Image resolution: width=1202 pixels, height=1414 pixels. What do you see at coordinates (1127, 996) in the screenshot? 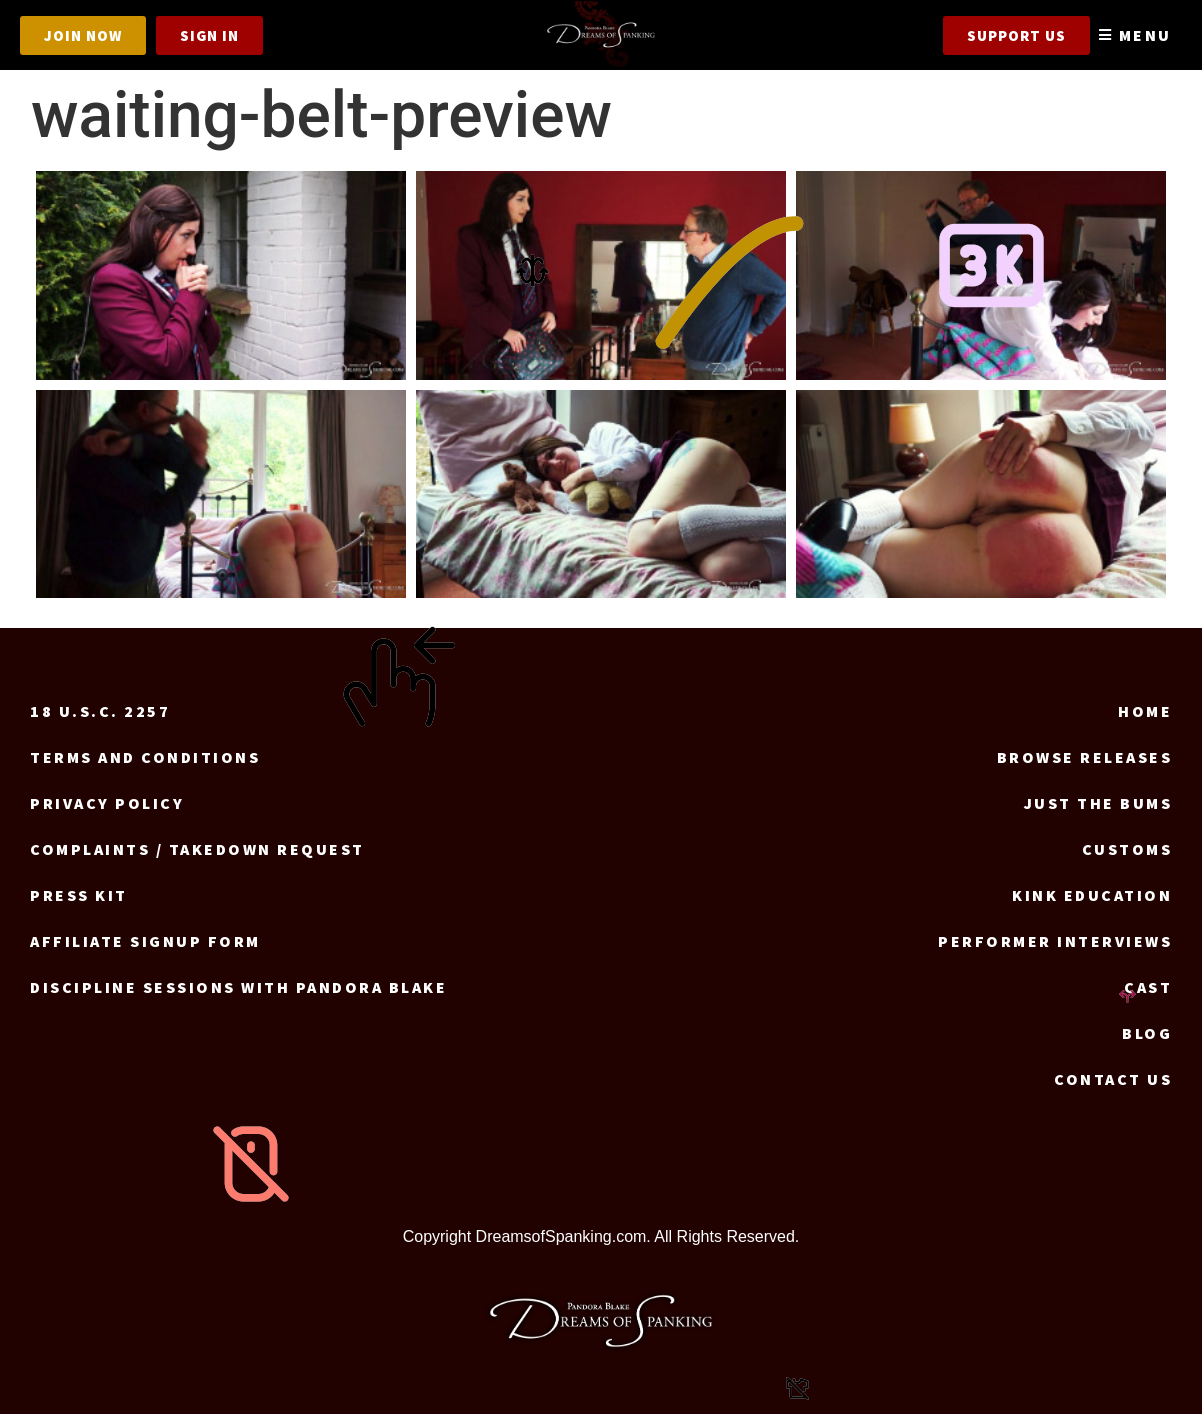
I see `switch or swap between two items` at bounding box center [1127, 996].